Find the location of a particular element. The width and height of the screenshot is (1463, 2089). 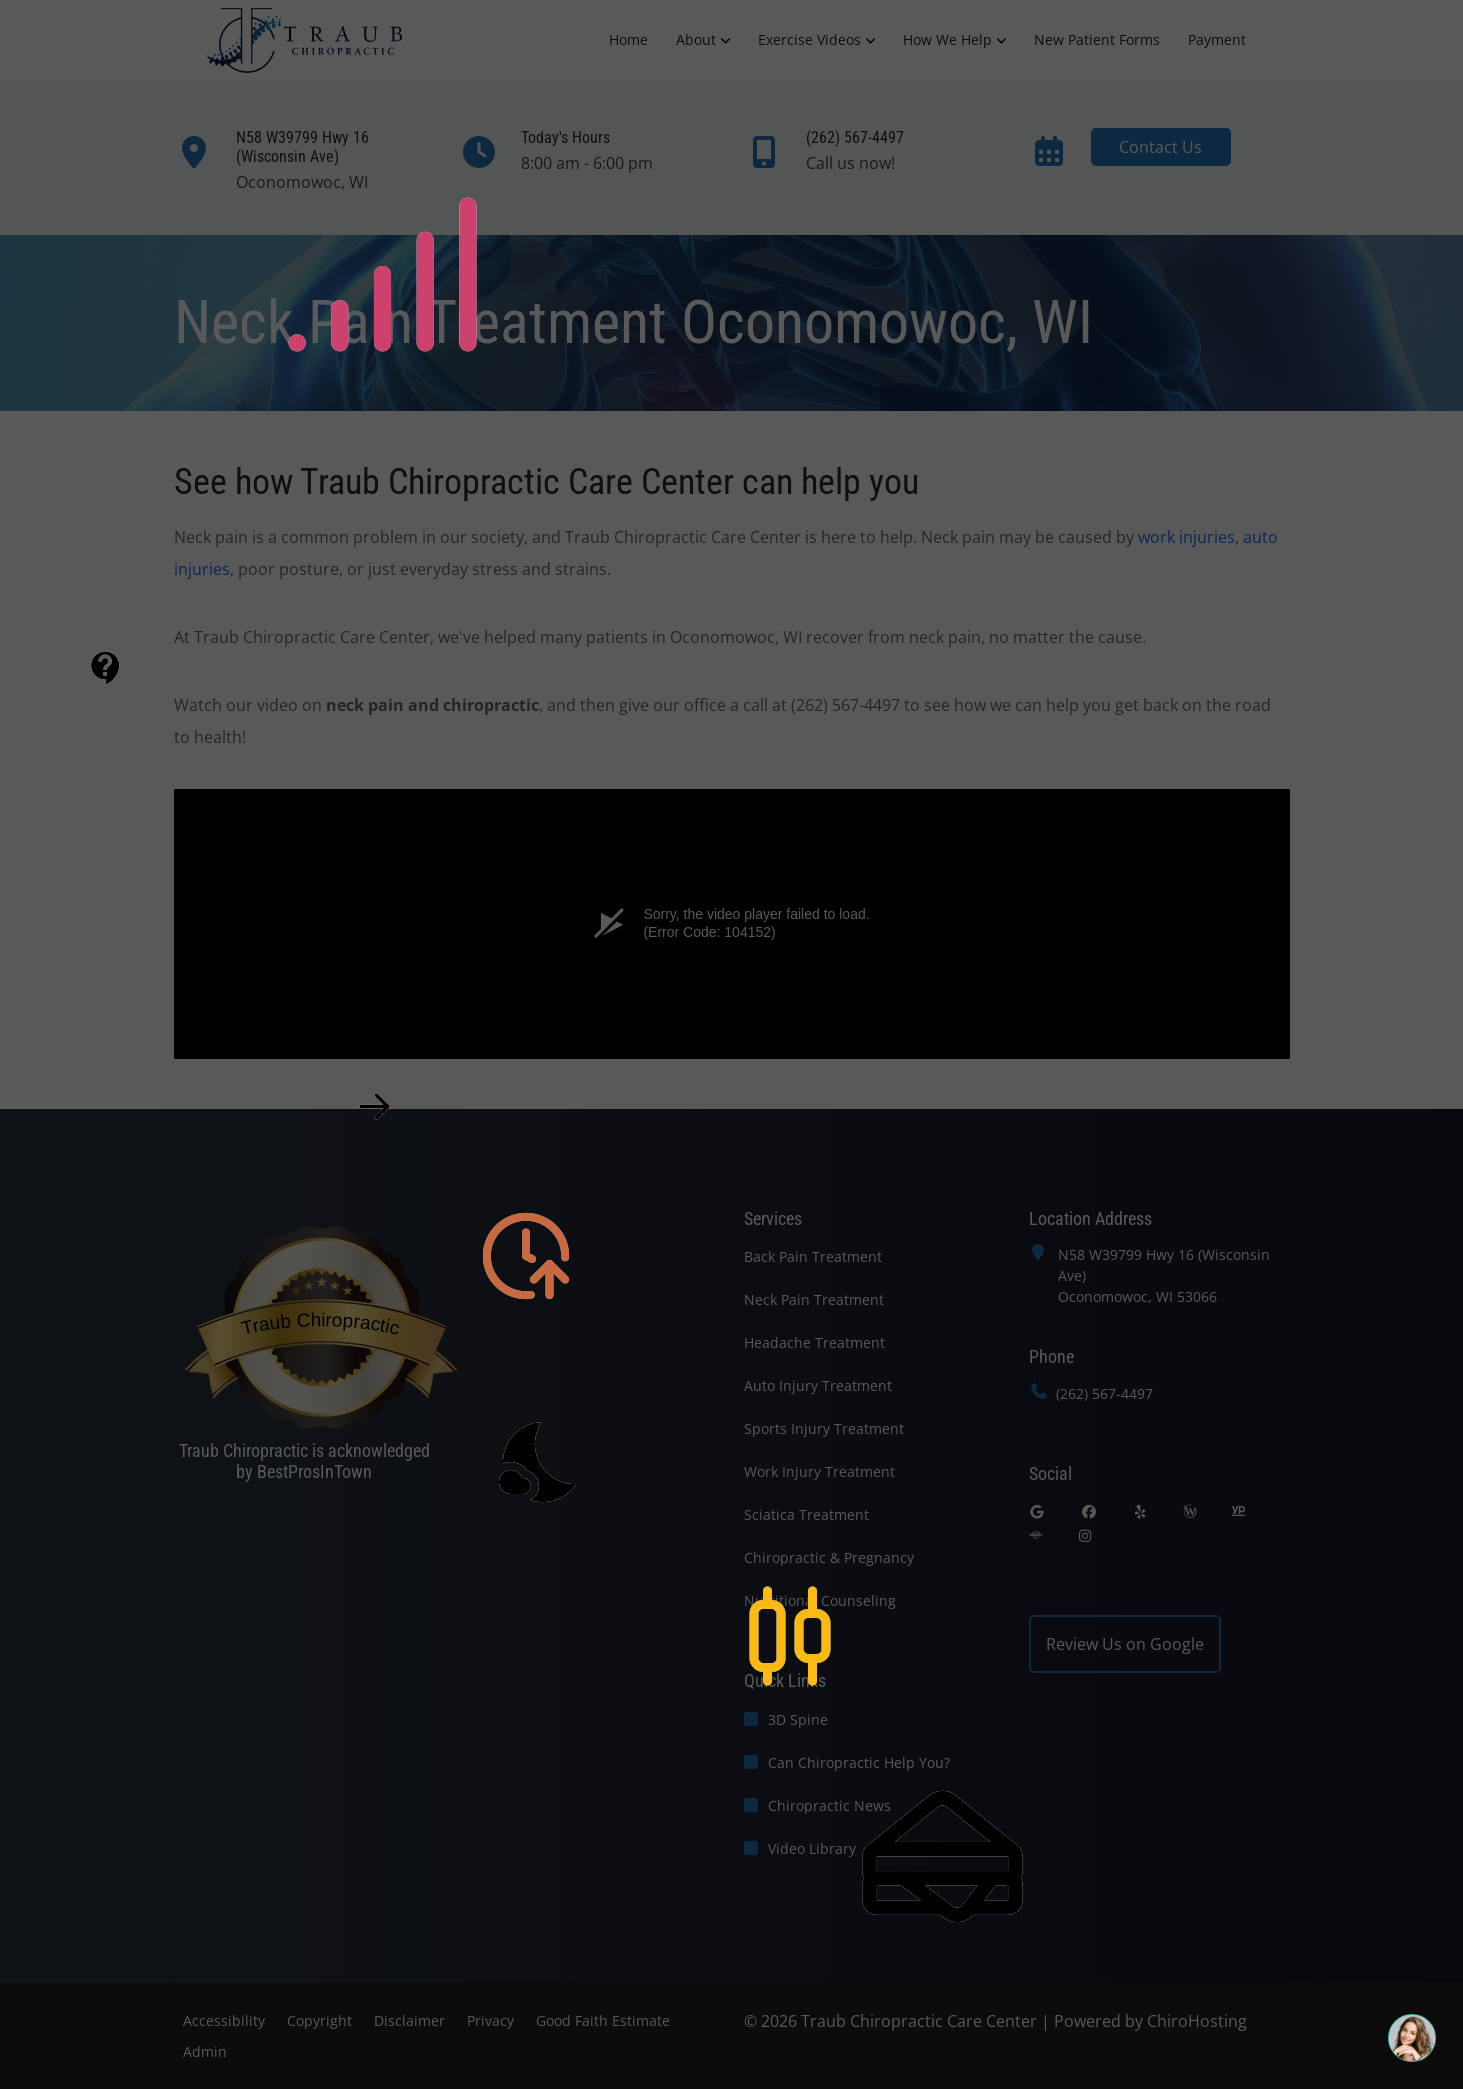

contact customer support is located at coordinates (106, 668).